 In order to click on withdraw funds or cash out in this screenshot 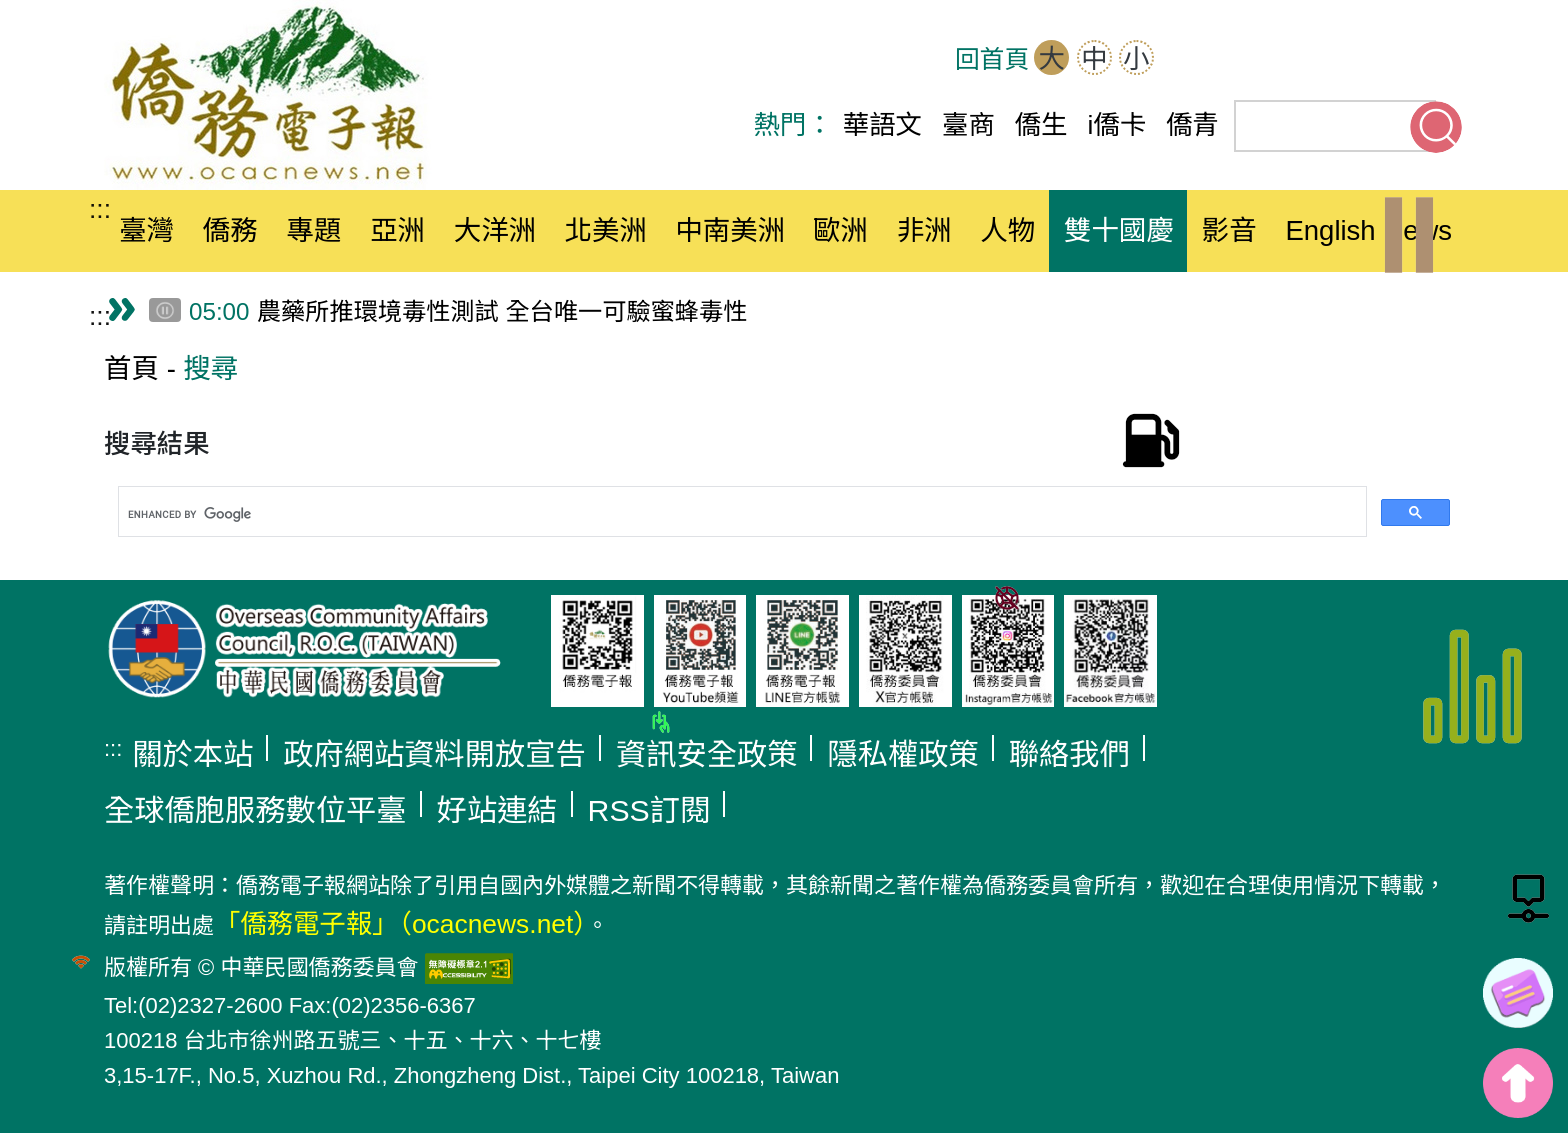, I will do `click(660, 722)`.